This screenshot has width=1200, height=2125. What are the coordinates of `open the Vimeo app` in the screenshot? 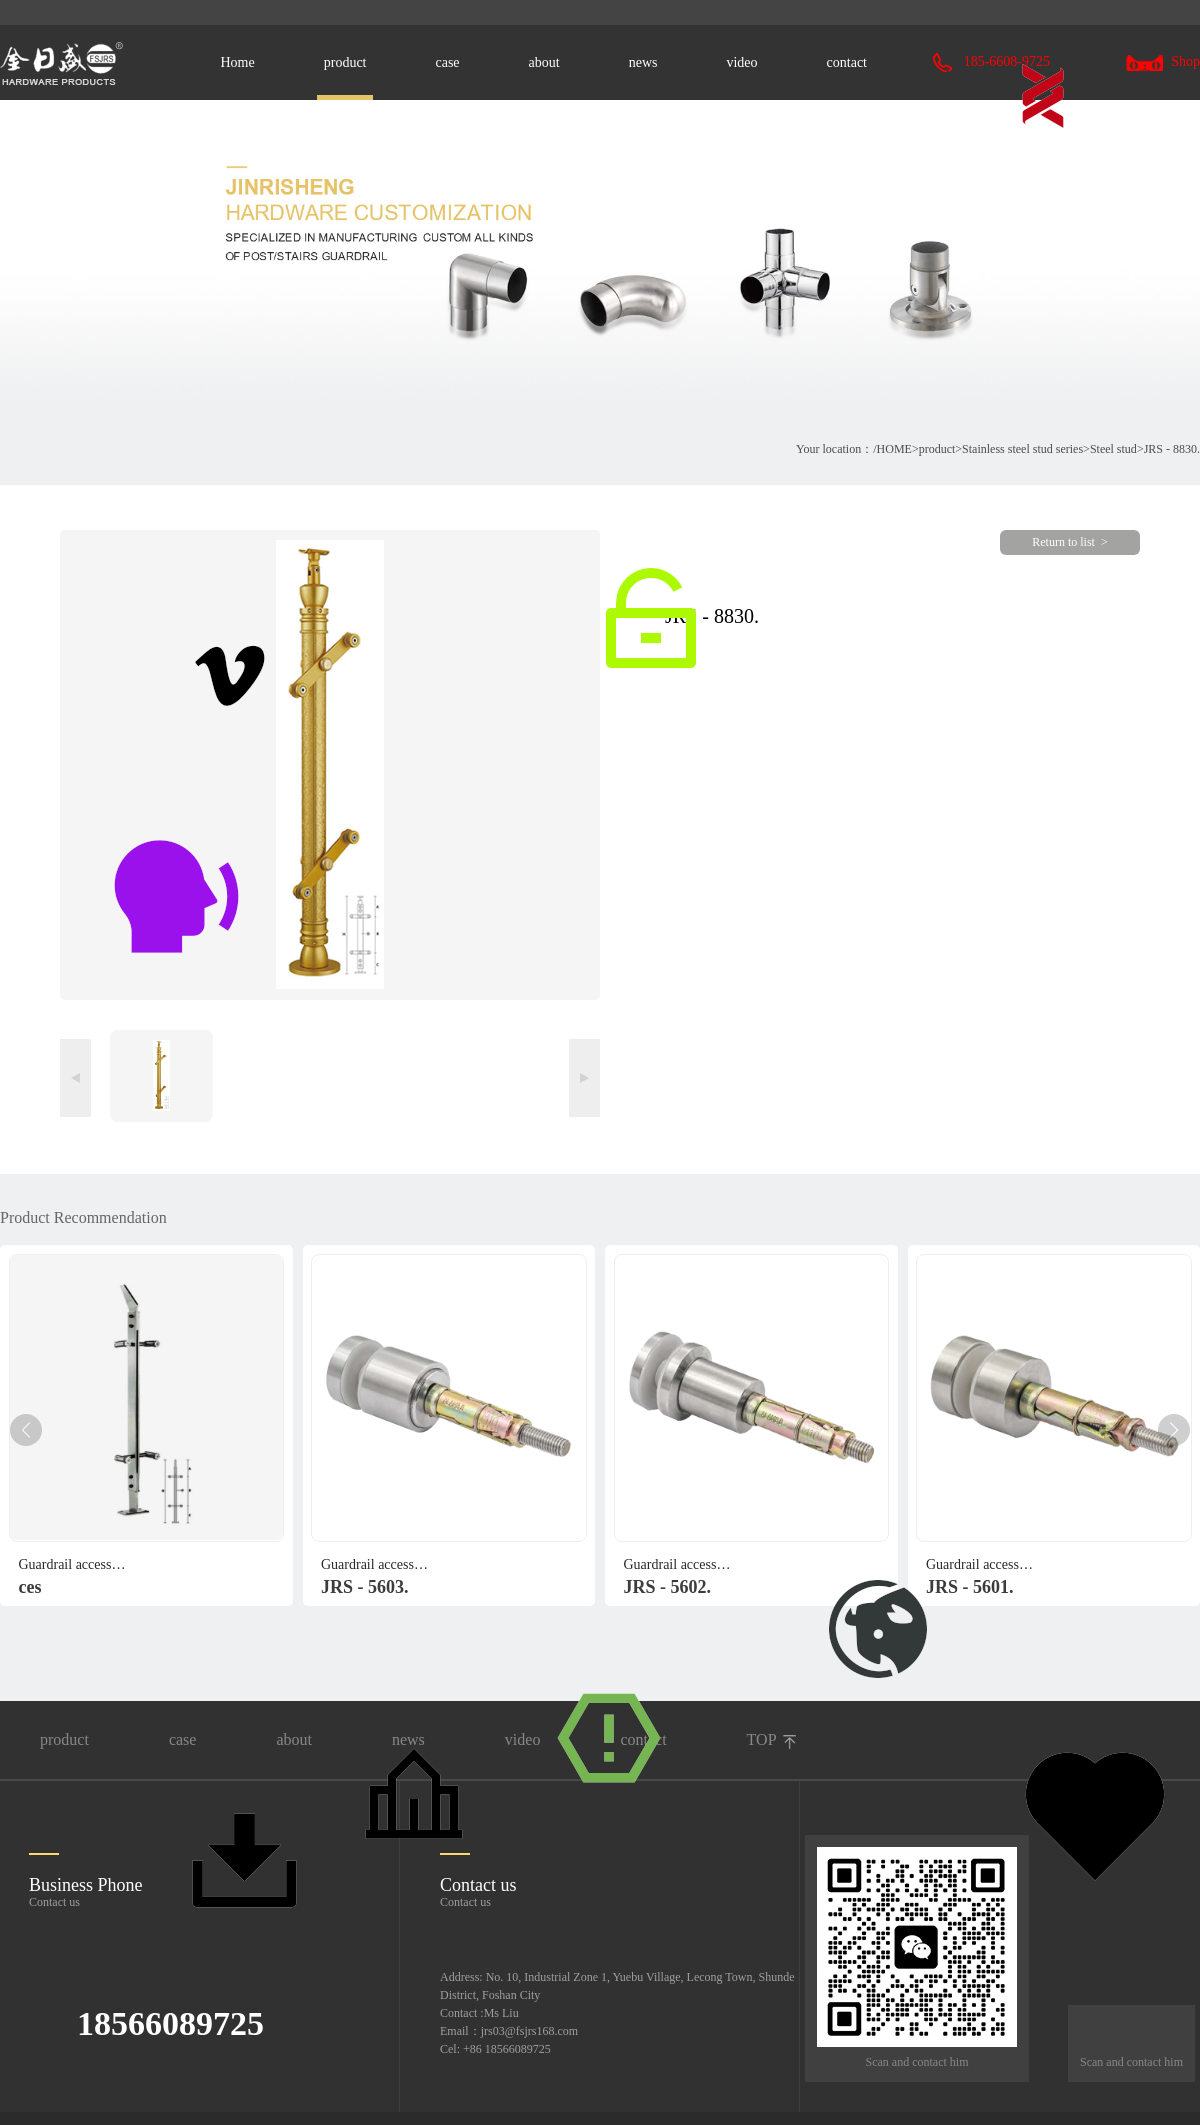 It's located at (231, 675).